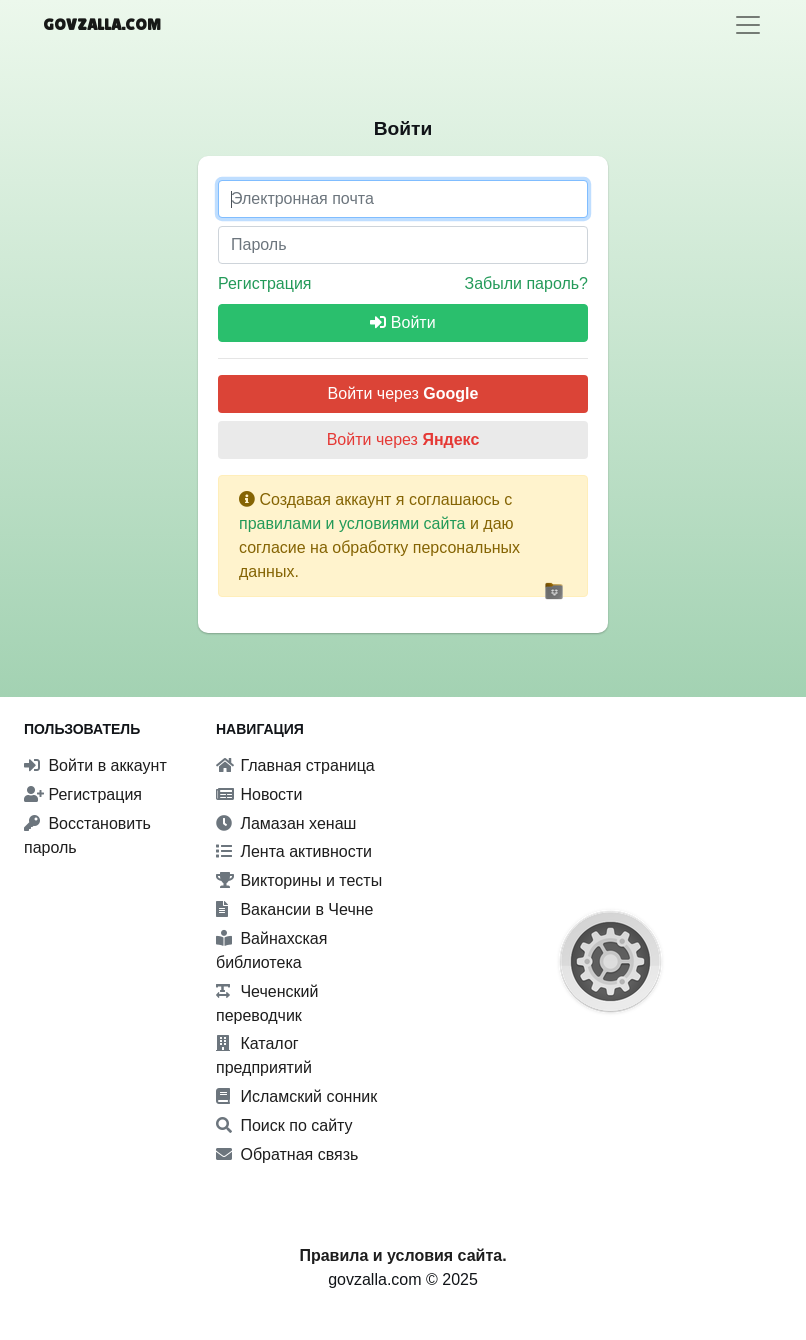  What do you see at coordinates (554, 591) in the screenshot?
I see `open your dropbox synced folder` at bounding box center [554, 591].